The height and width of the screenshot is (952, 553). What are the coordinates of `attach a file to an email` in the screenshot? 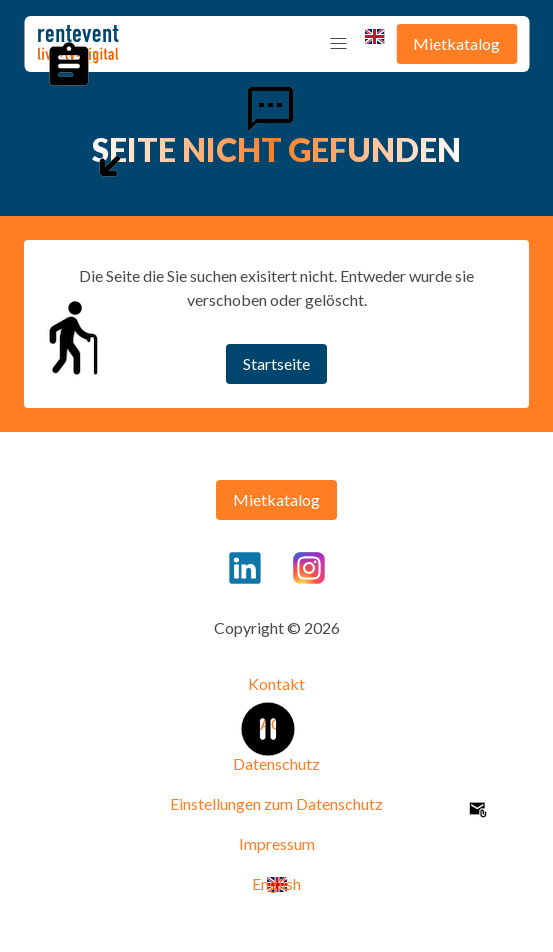 It's located at (478, 810).